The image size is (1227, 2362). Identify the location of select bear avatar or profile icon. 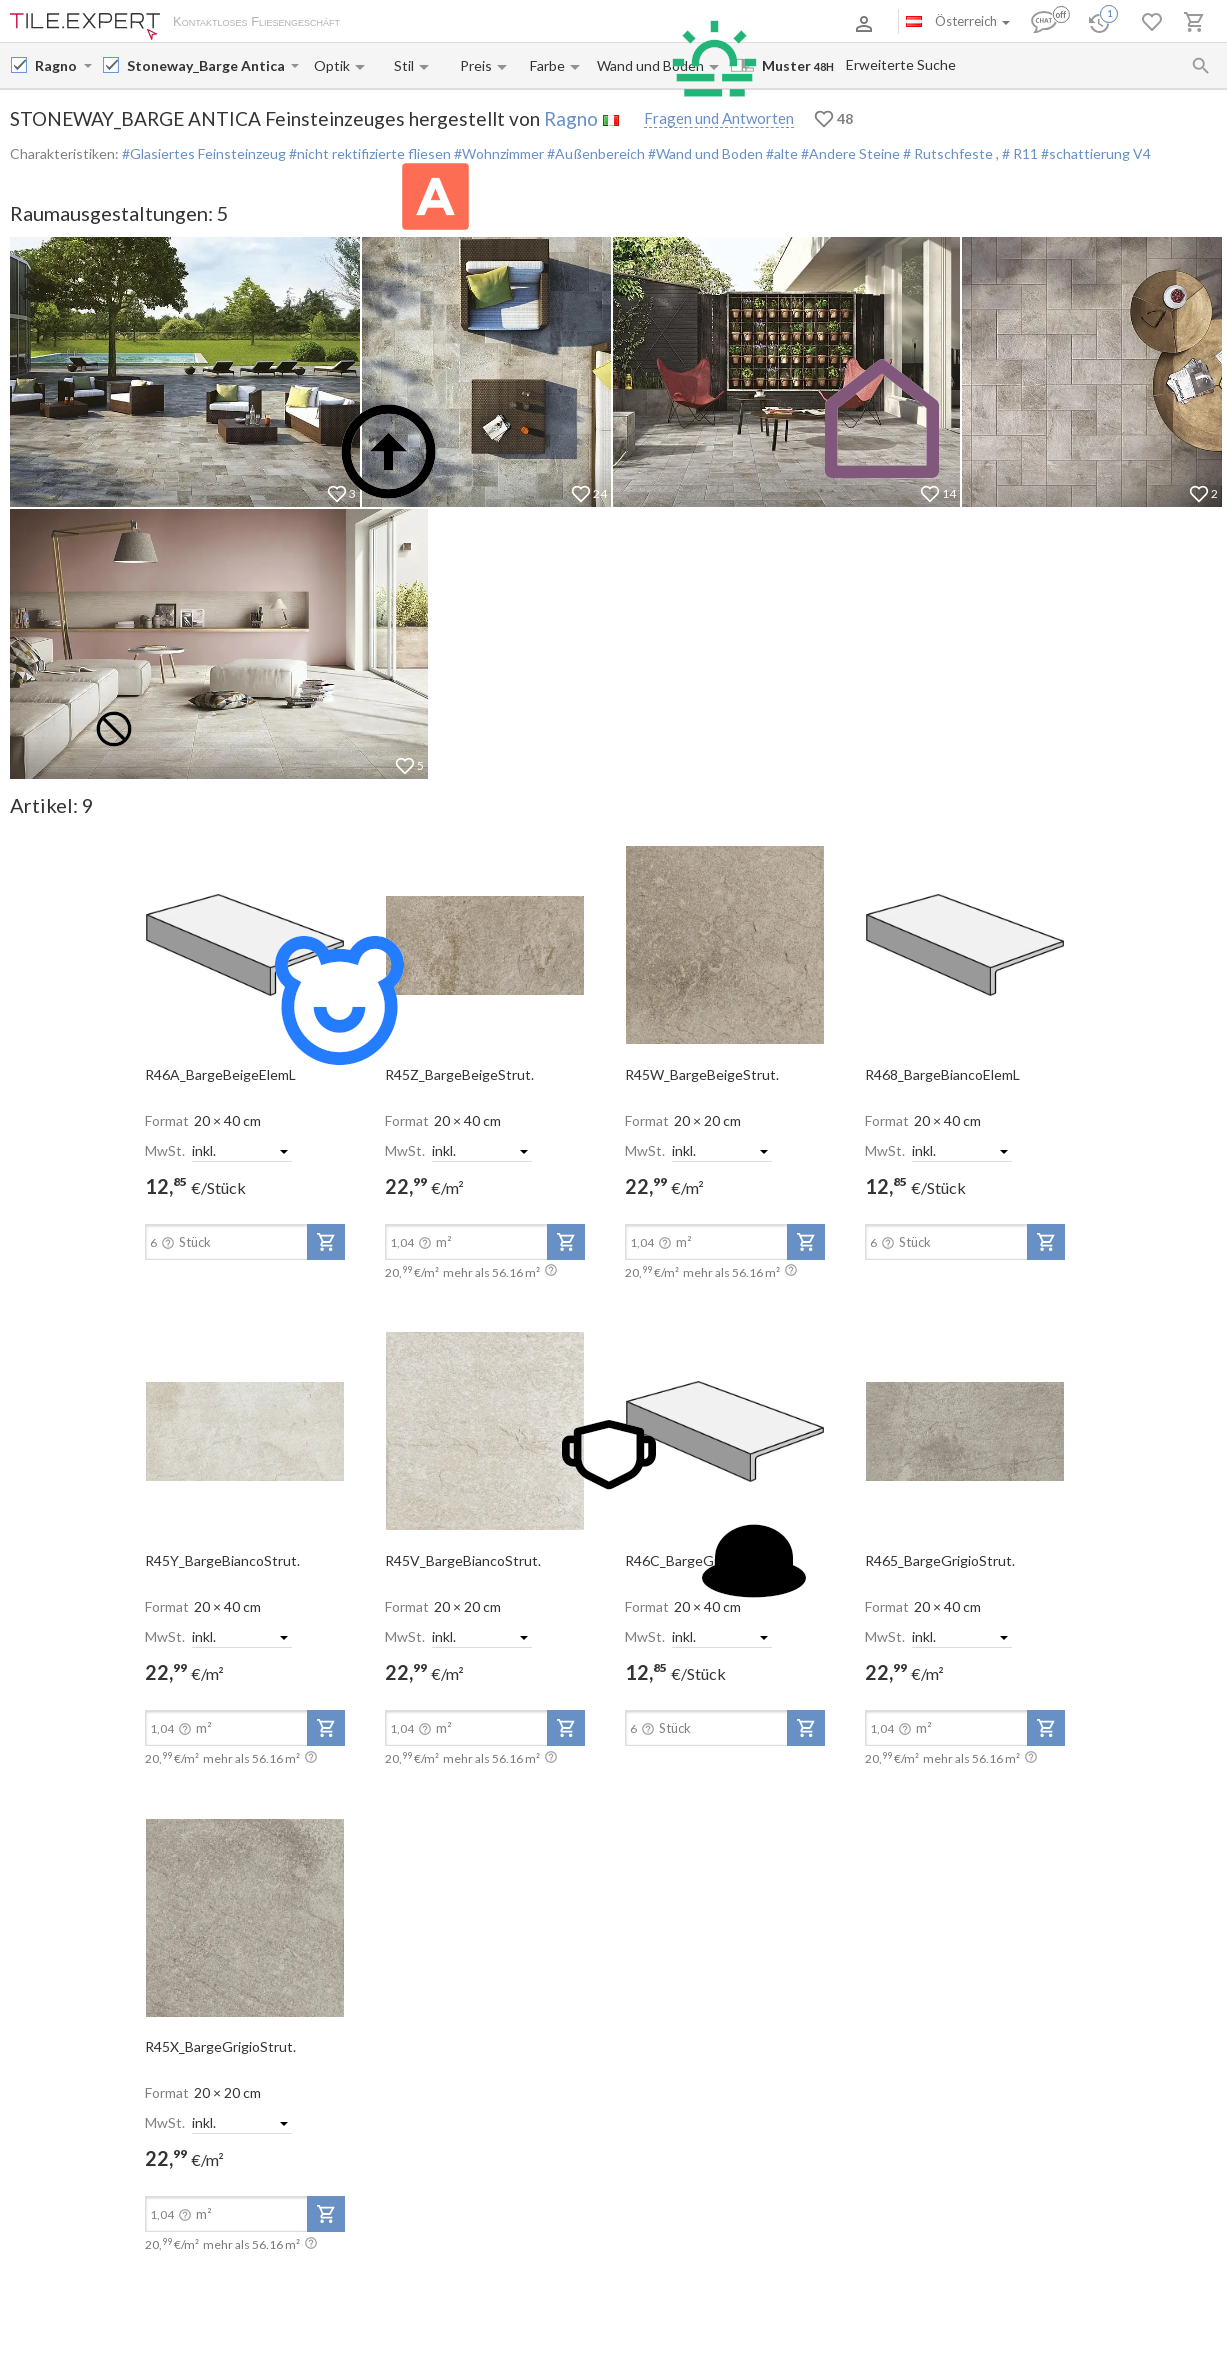
(339, 1000).